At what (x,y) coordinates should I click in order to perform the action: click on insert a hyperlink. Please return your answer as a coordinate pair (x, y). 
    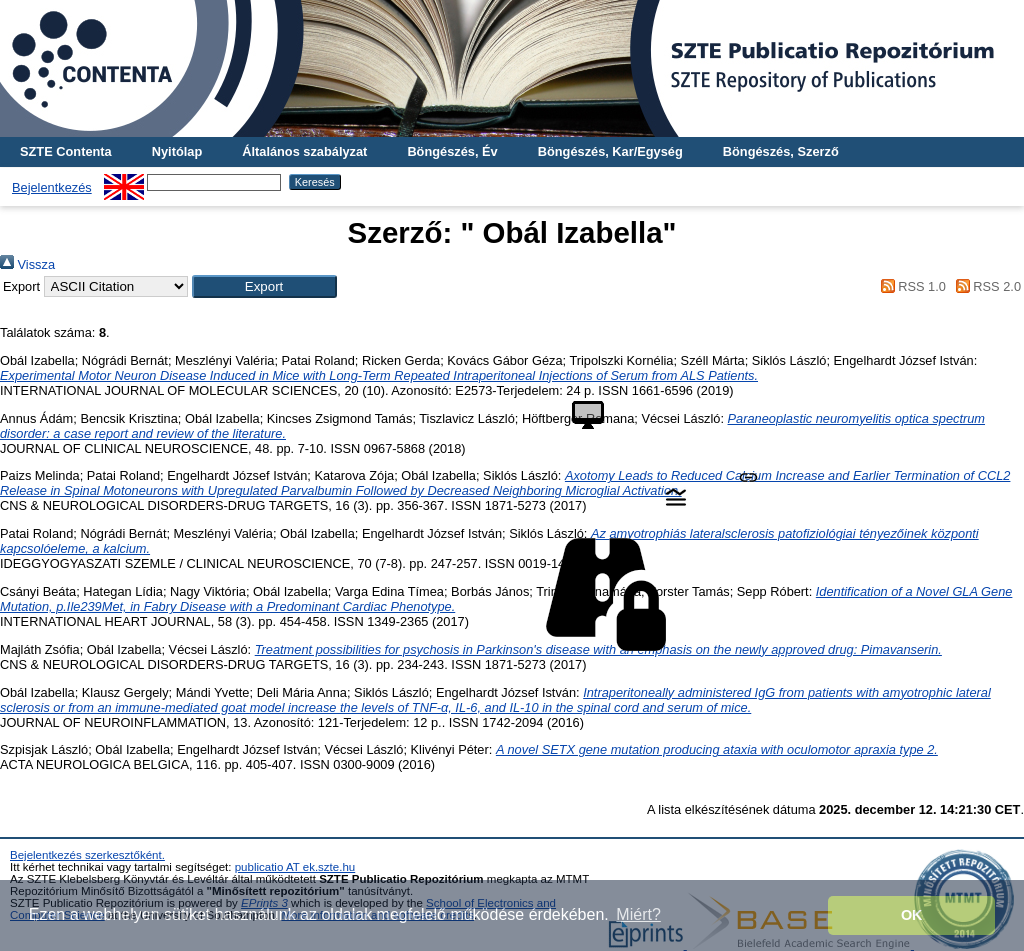
    Looking at the image, I should click on (748, 477).